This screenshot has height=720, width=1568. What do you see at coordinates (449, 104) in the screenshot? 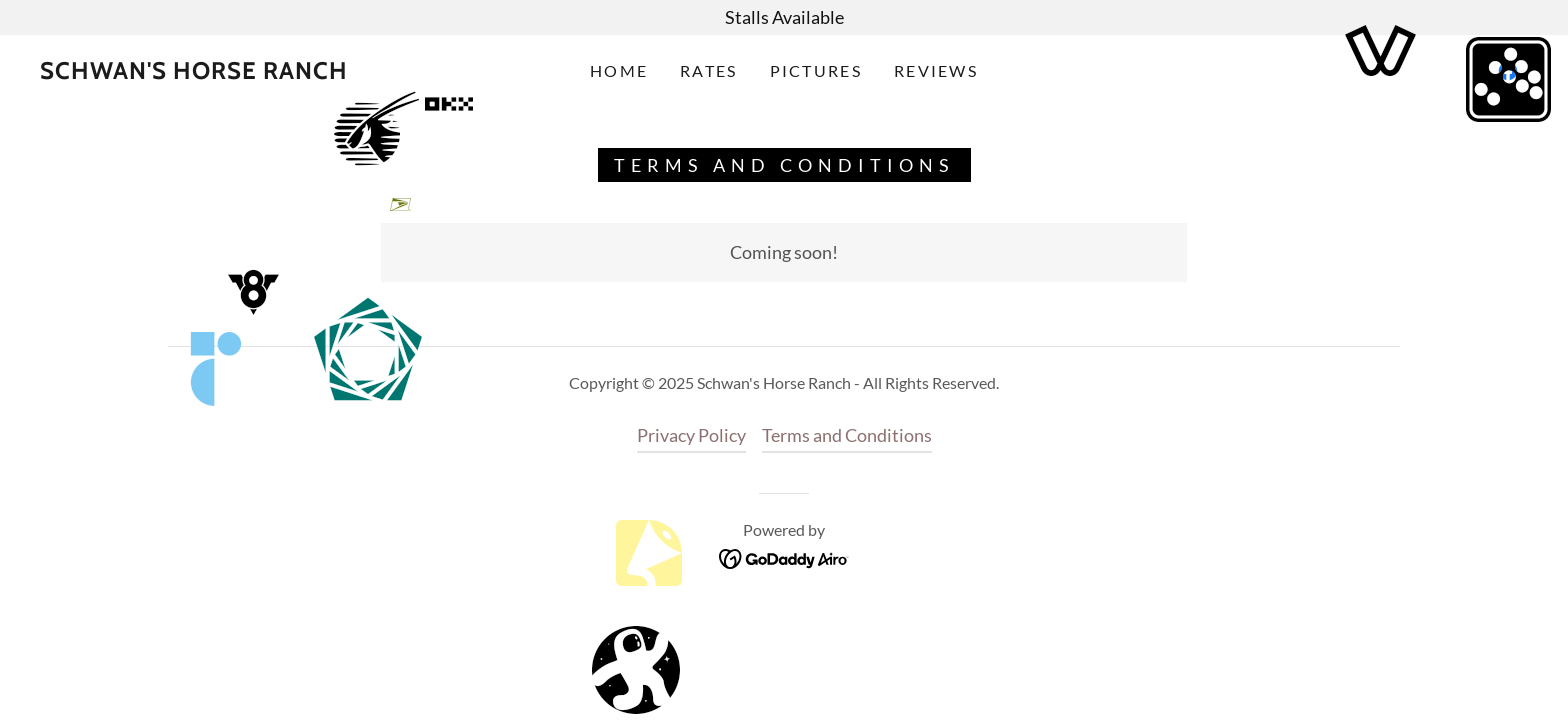
I see `open the OKX cryptocurrency exchange app` at bounding box center [449, 104].